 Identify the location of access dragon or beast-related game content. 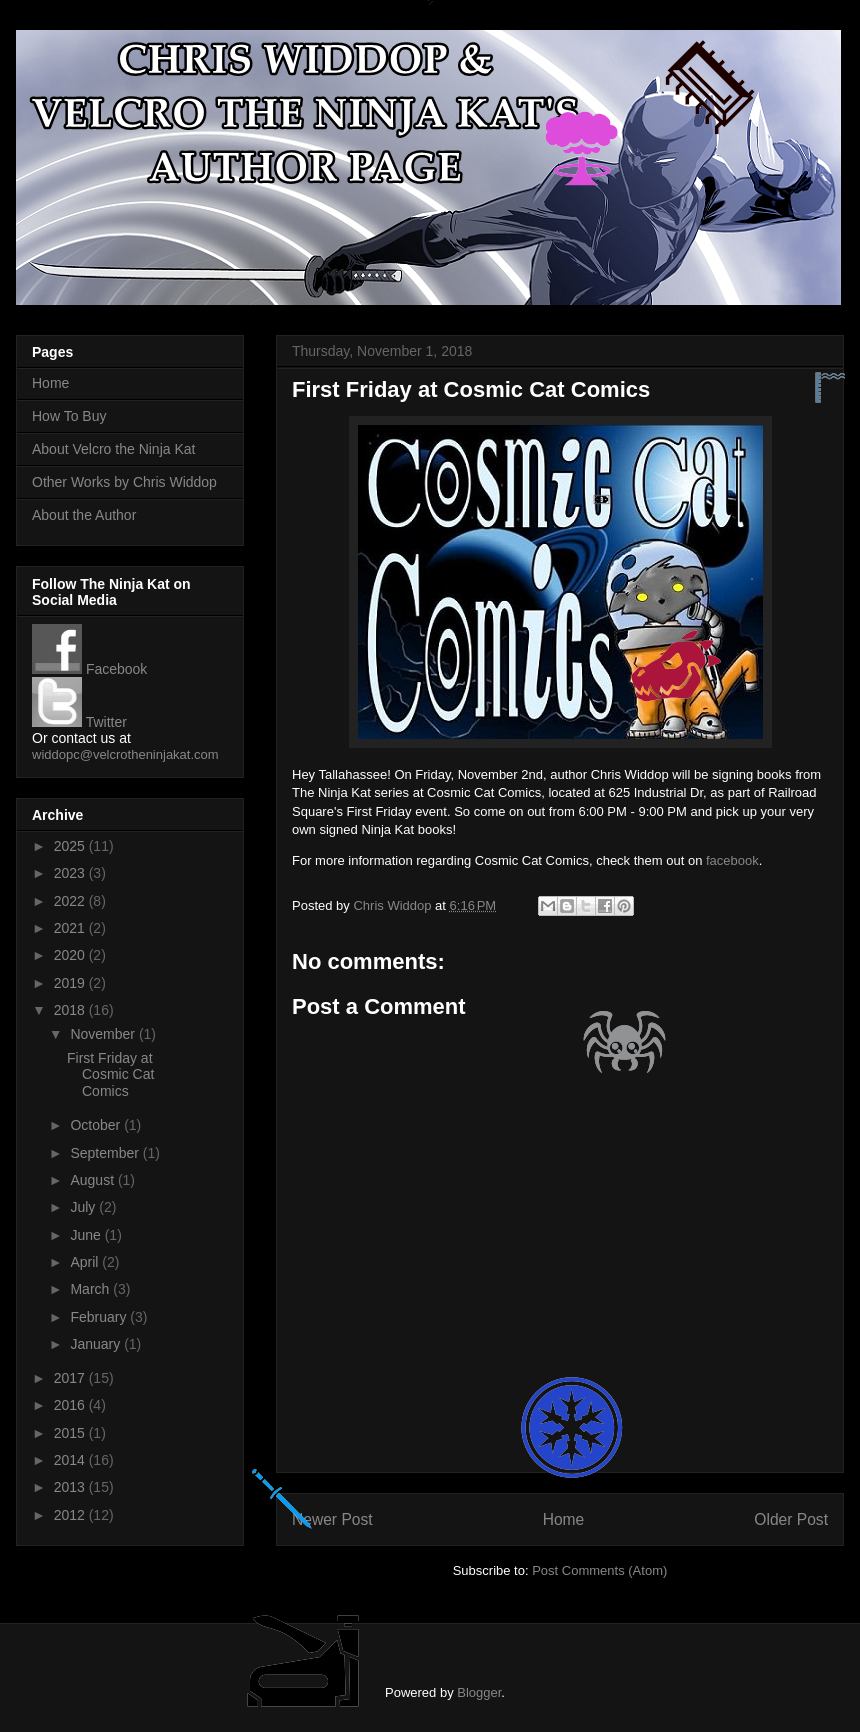
(676, 666).